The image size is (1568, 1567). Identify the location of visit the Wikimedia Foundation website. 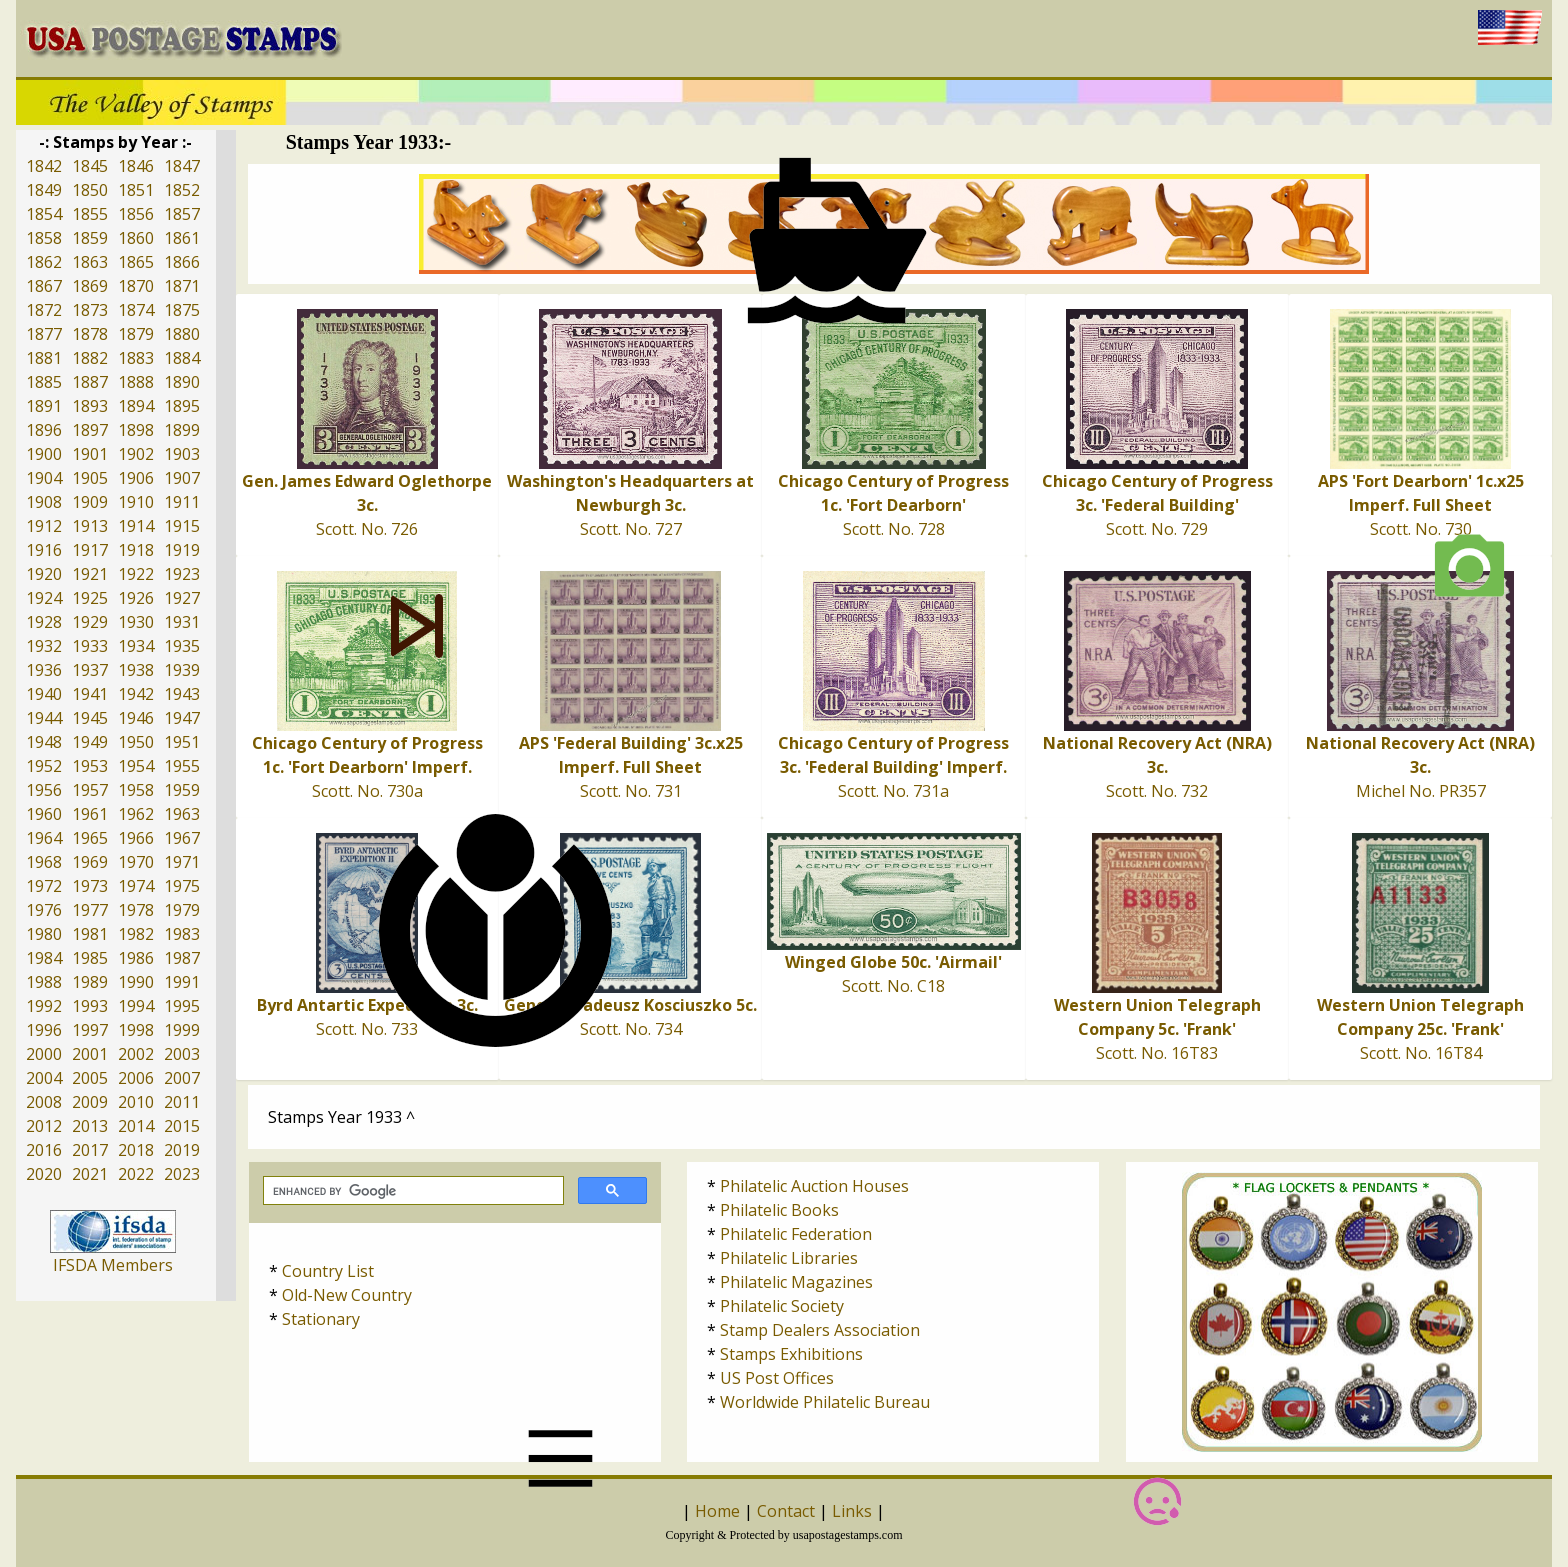
(495, 930).